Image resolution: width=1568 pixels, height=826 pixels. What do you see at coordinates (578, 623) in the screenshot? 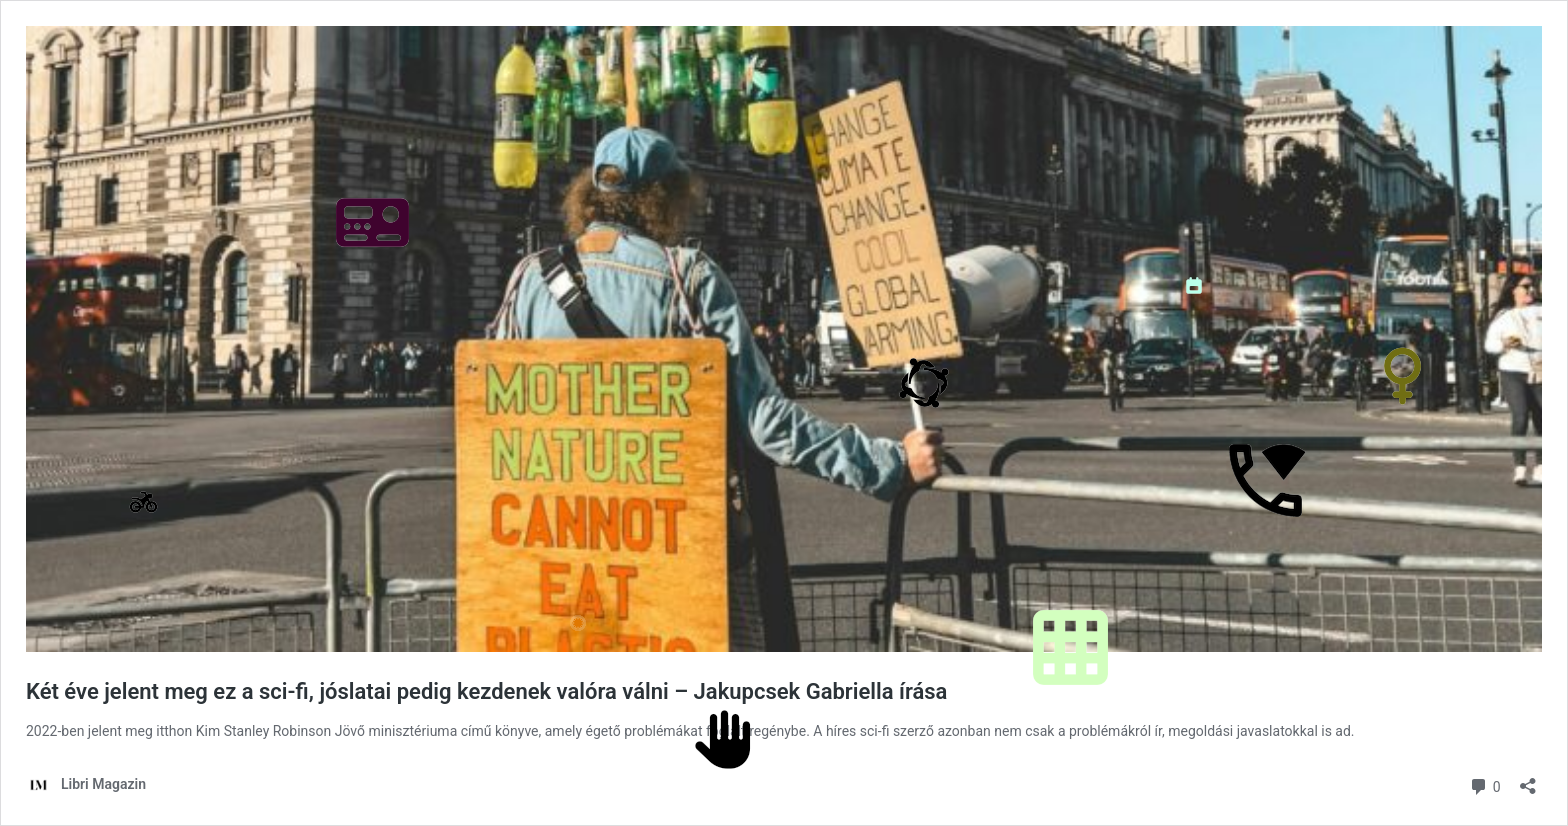
I see `first order logo from star wars franchise` at bounding box center [578, 623].